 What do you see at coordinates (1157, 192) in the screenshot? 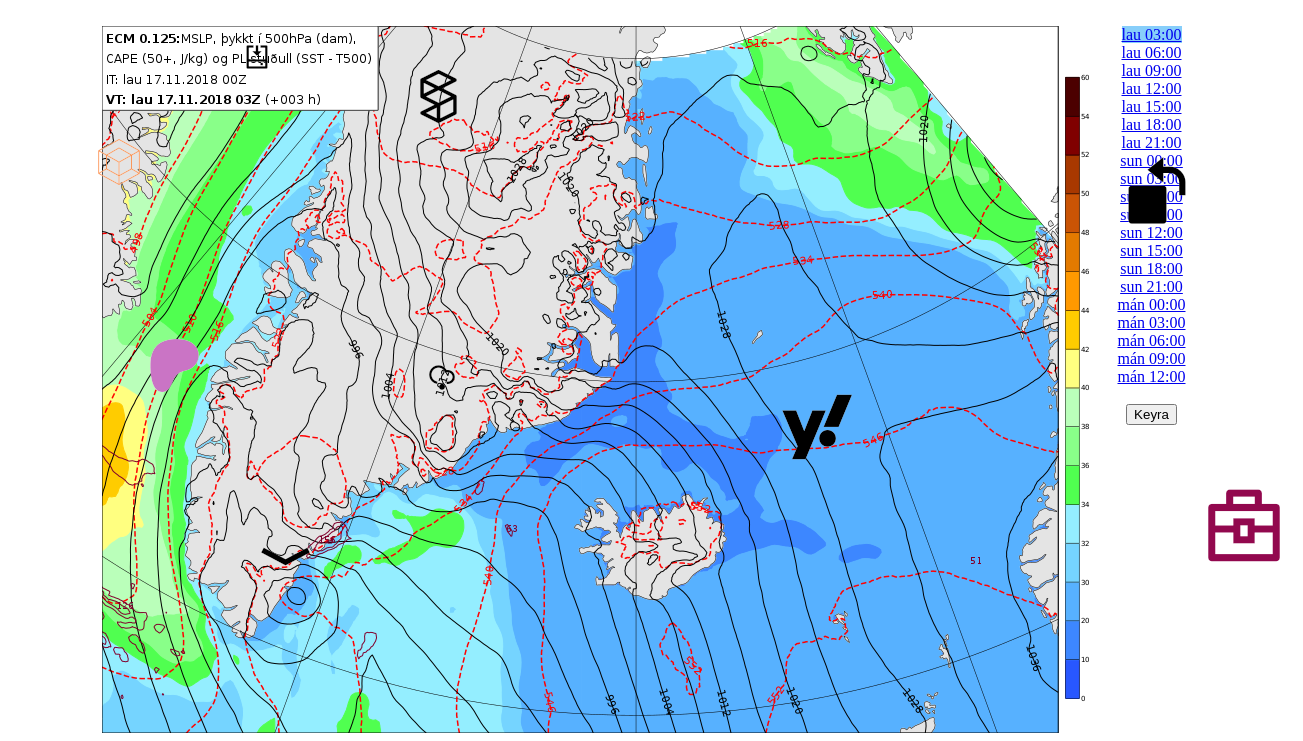
I see `rotate object counterclockwise` at bounding box center [1157, 192].